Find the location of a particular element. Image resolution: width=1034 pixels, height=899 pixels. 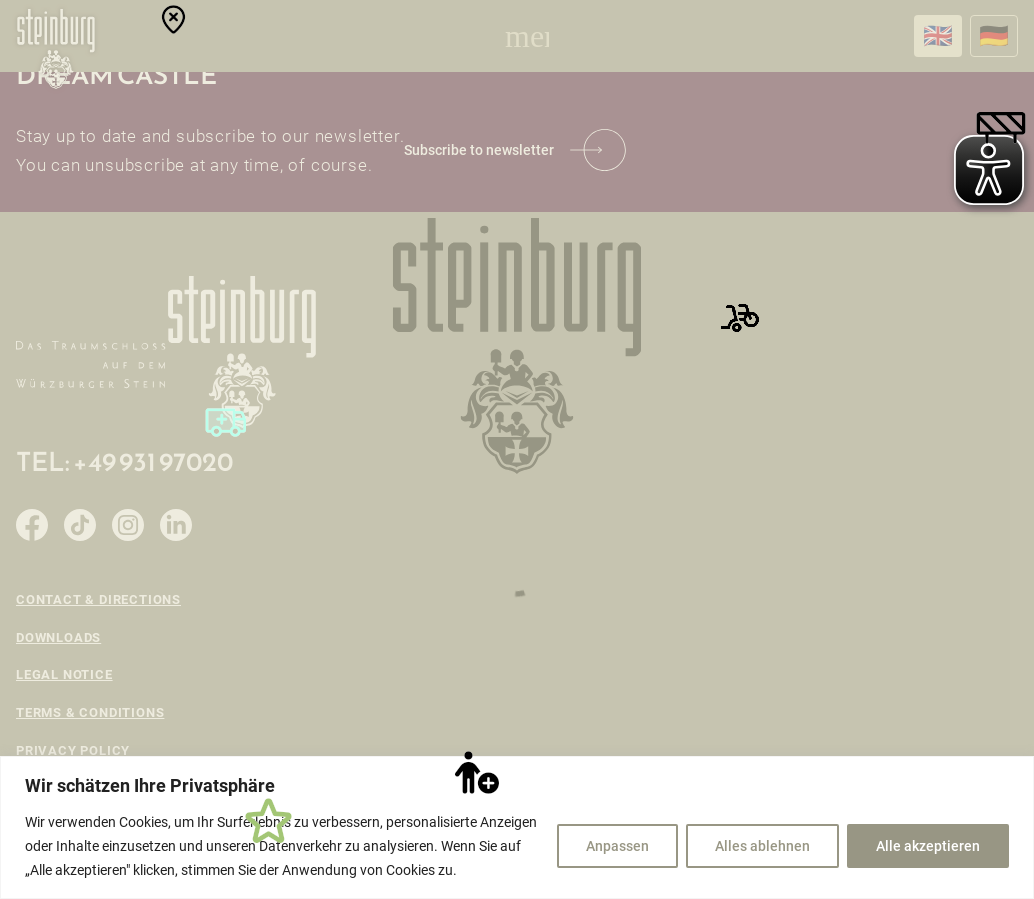

remove a saved location is located at coordinates (173, 19).